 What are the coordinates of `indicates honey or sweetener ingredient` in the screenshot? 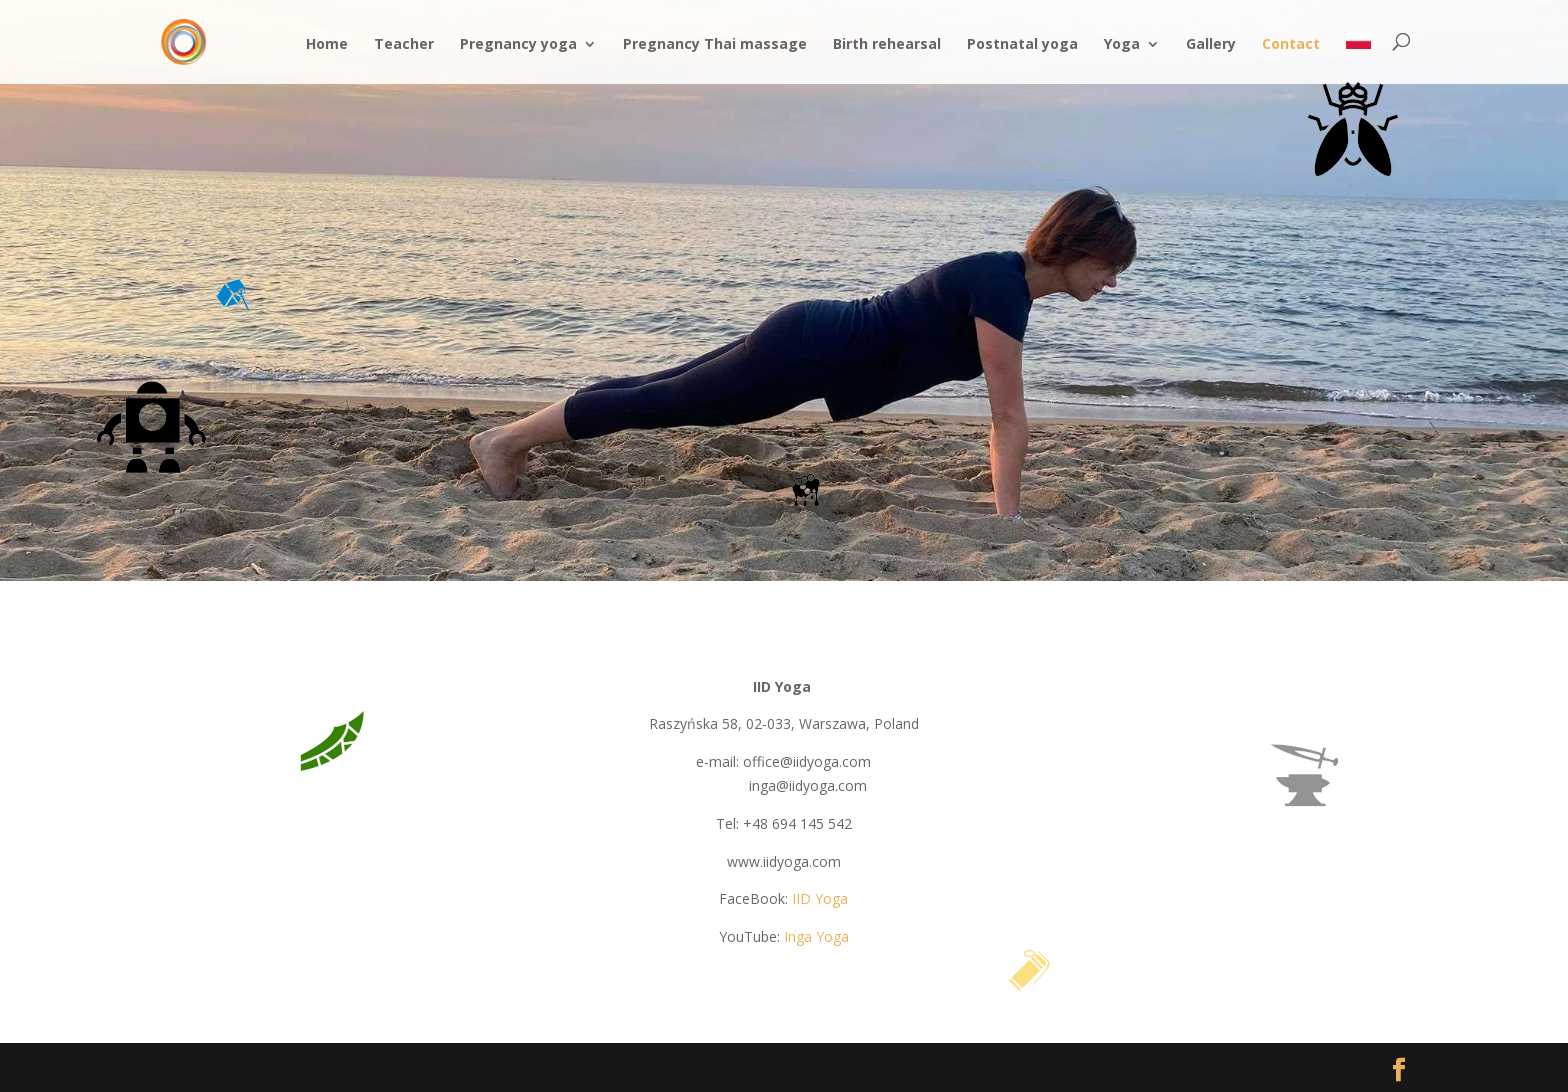 It's located at (806, 490).